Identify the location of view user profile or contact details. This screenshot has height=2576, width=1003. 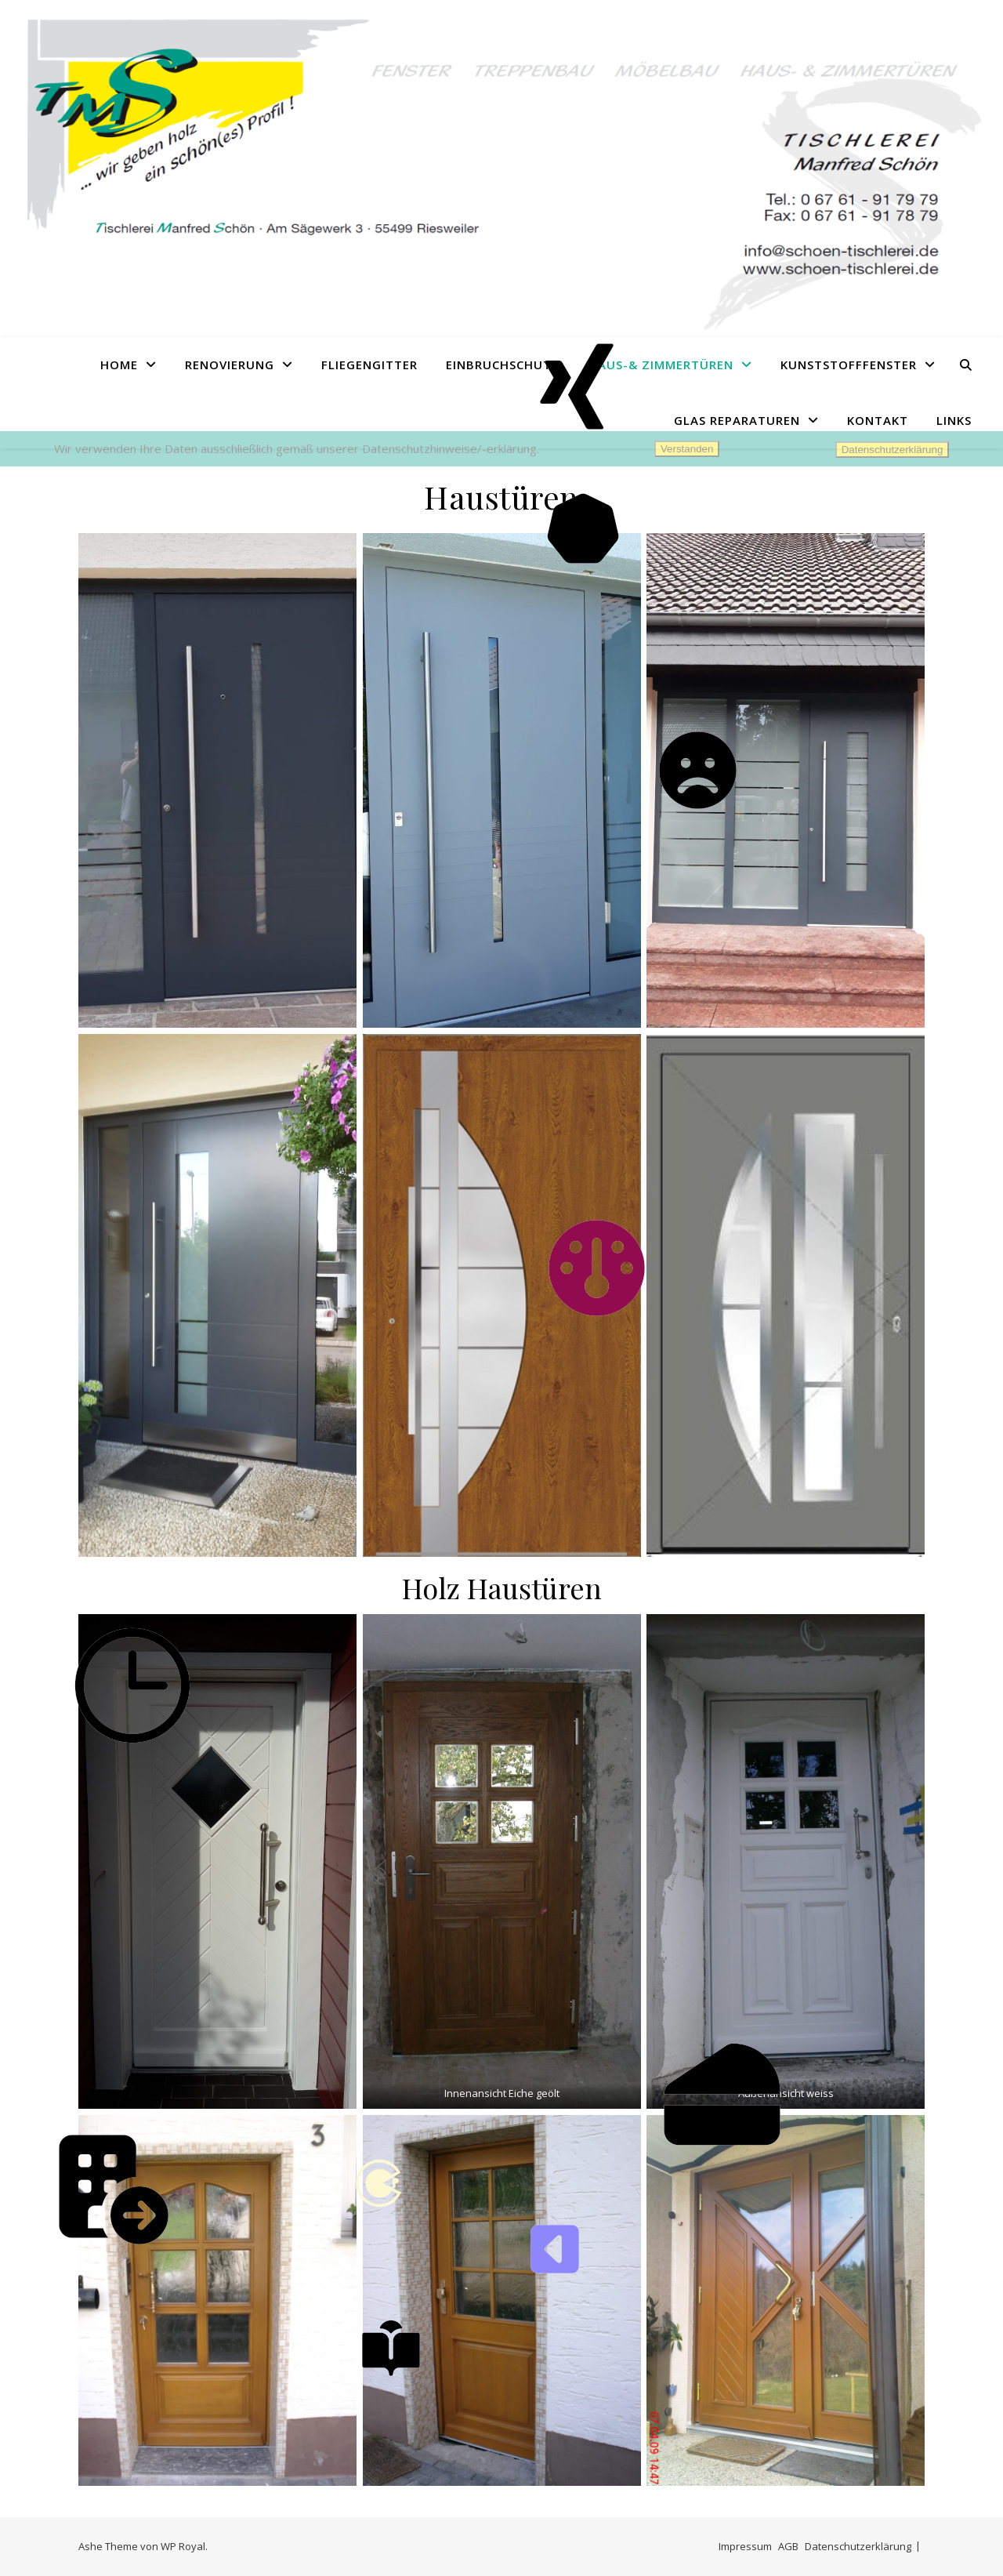
(391, 2347).